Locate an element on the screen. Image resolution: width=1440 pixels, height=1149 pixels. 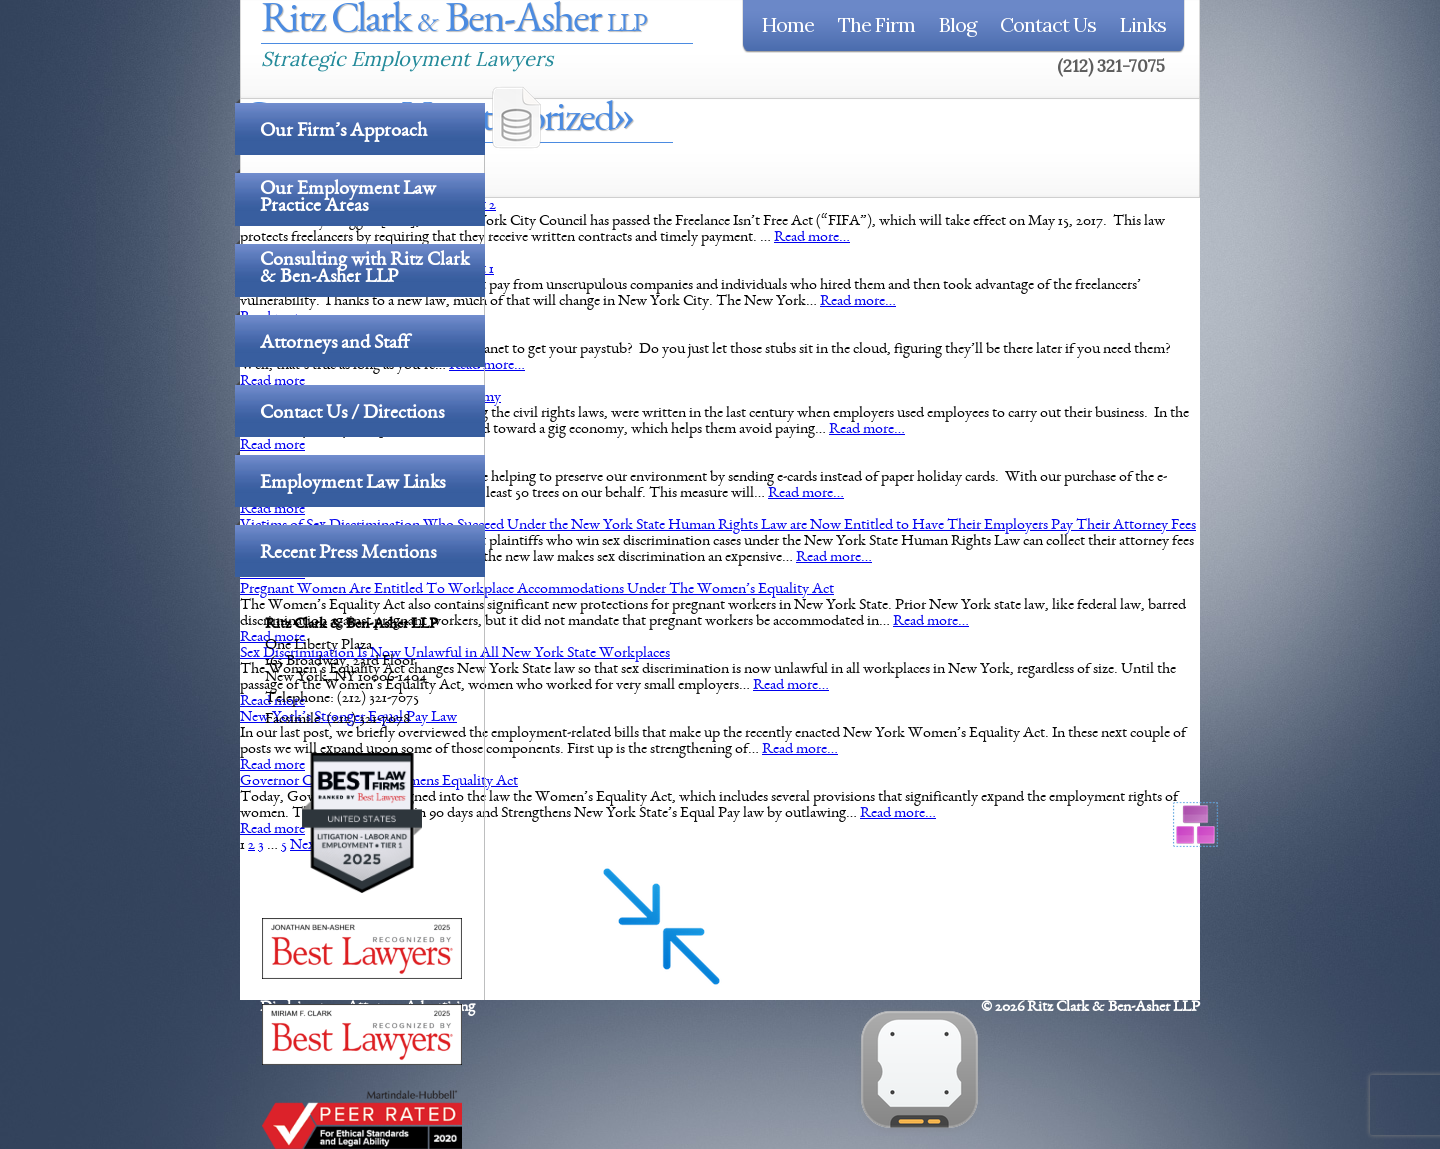
compress or reduce file size is located at coordinates (661, 926).